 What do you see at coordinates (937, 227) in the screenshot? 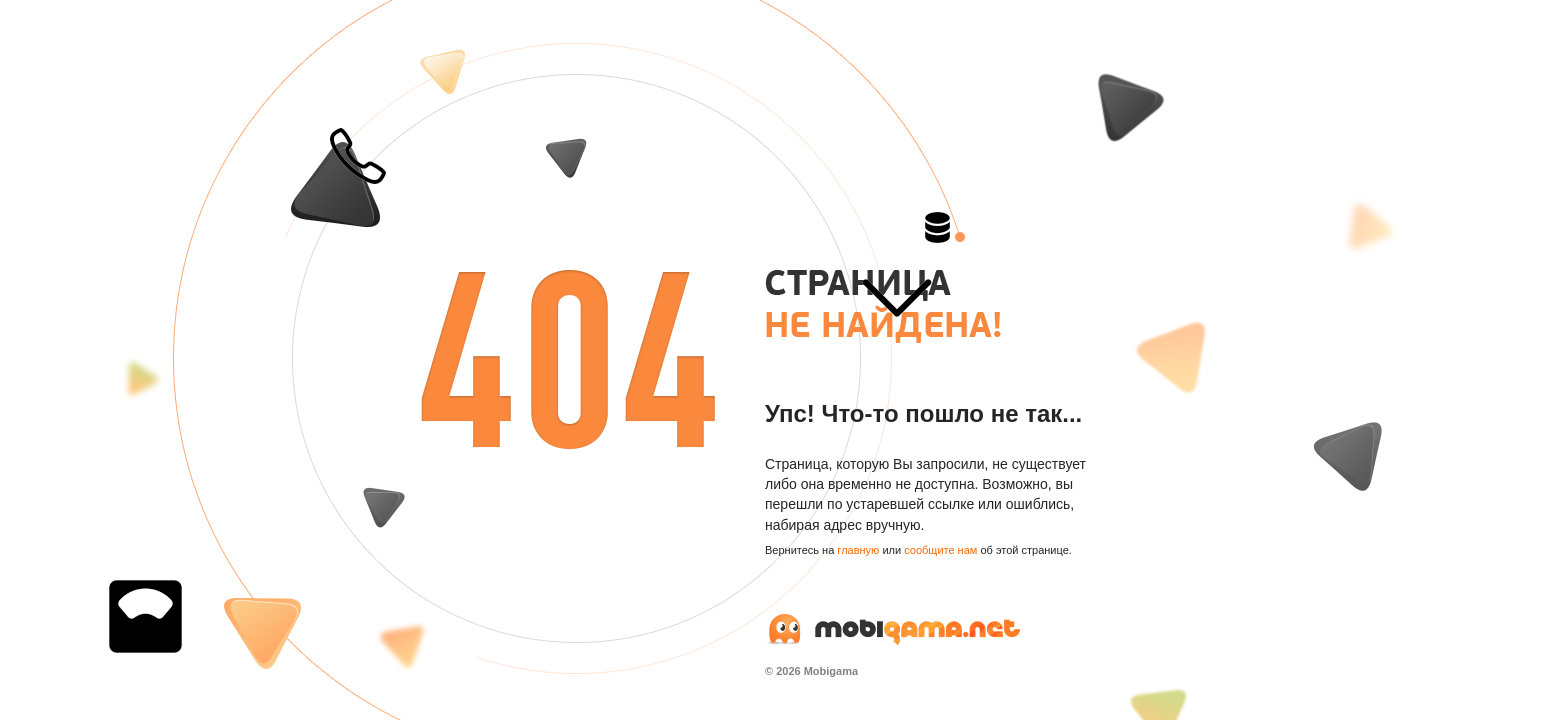
I see `access server settings or configuration` at bounding box center [937, 227].